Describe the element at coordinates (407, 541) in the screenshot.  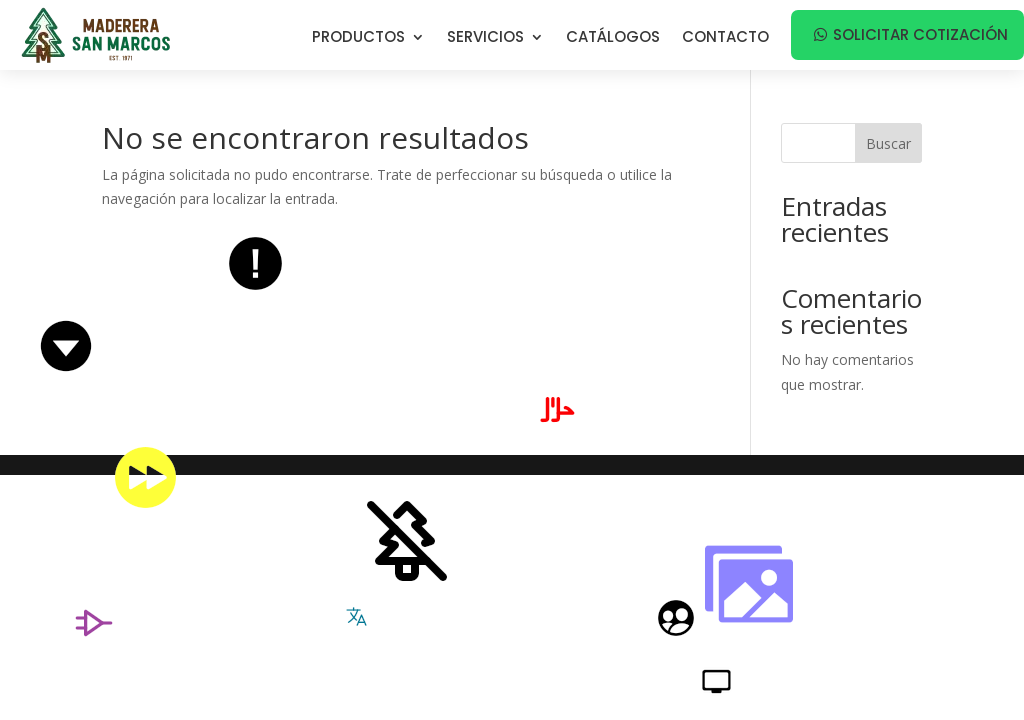
I see `disable holiday or seasonal theme` at that location.